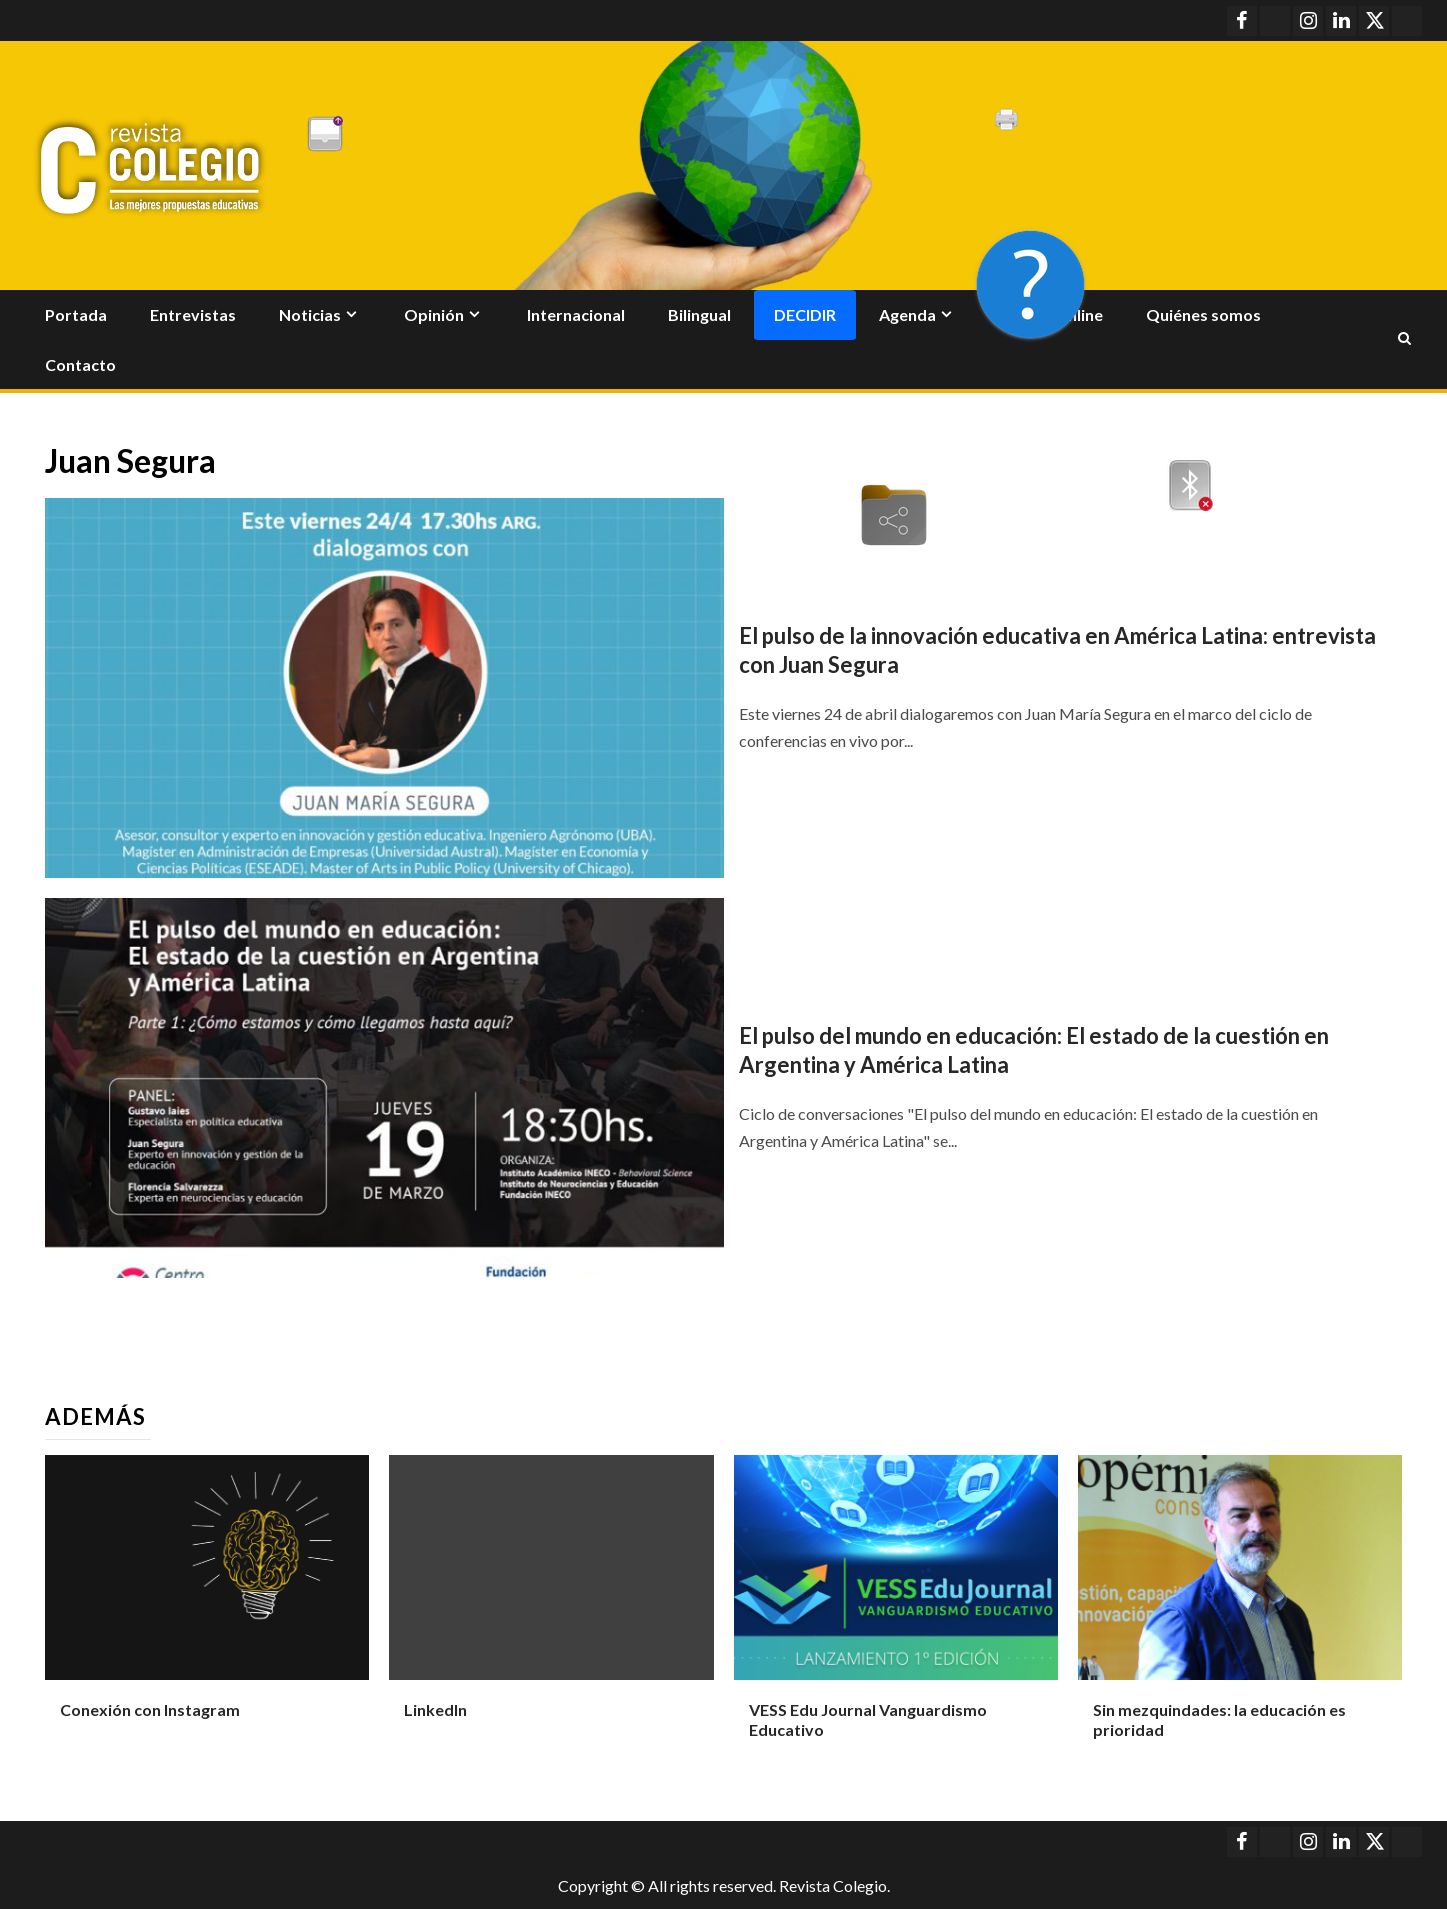 The width and height of the screenshot is (1447, 1909). I want to click on indicates help or additional information is available, so click(1030, 284).